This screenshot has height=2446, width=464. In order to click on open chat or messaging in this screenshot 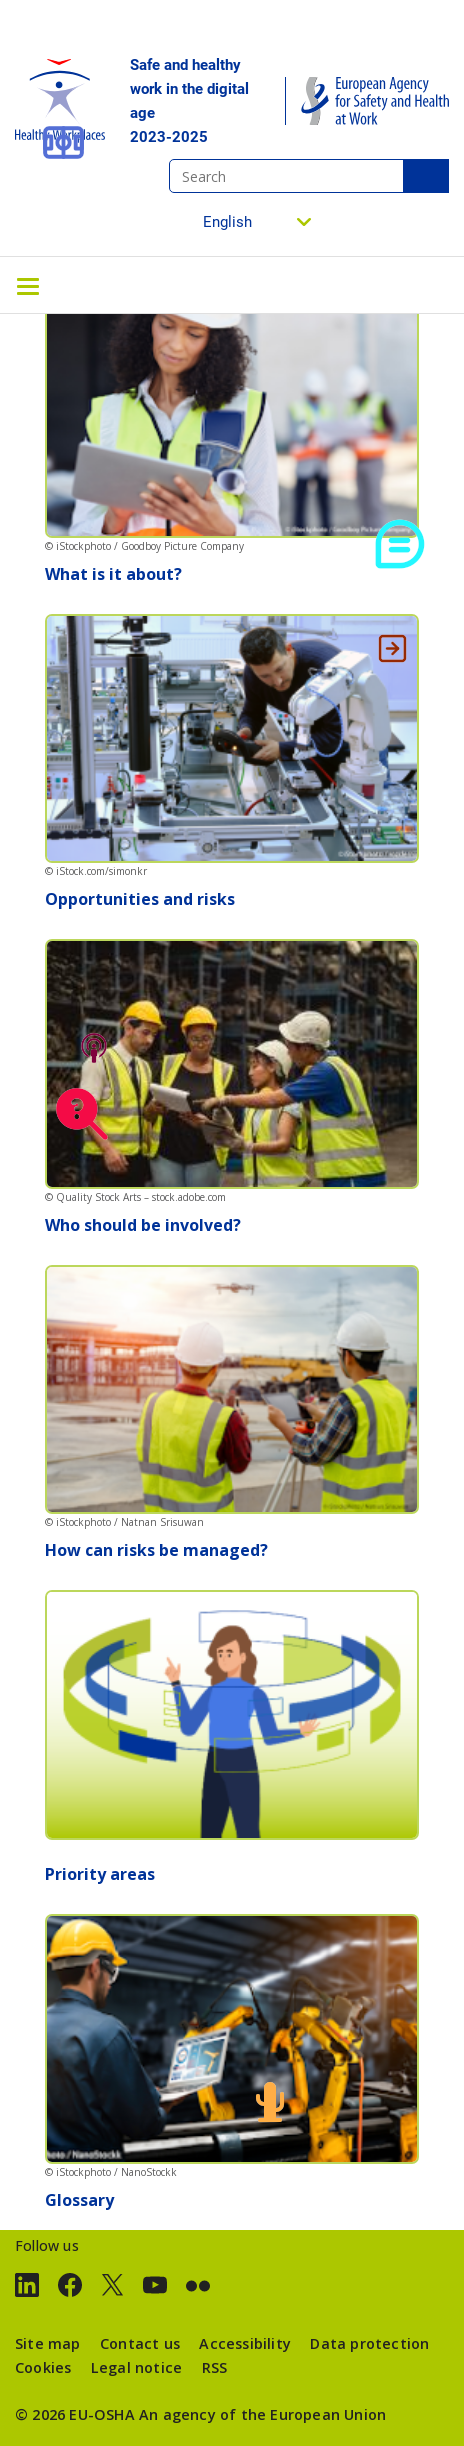, I will do `click(399, 545)`.